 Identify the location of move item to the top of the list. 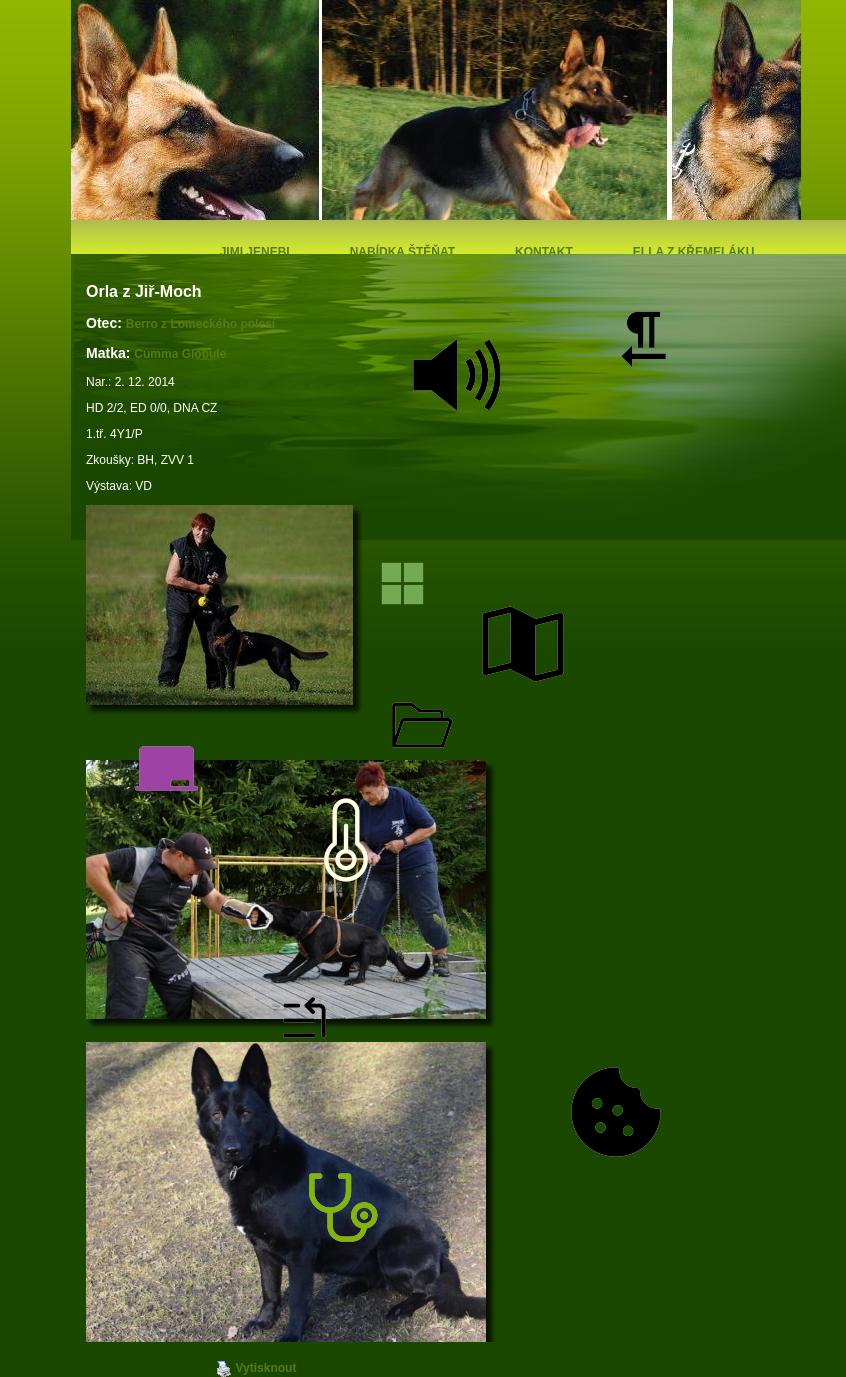
(304, 1020).